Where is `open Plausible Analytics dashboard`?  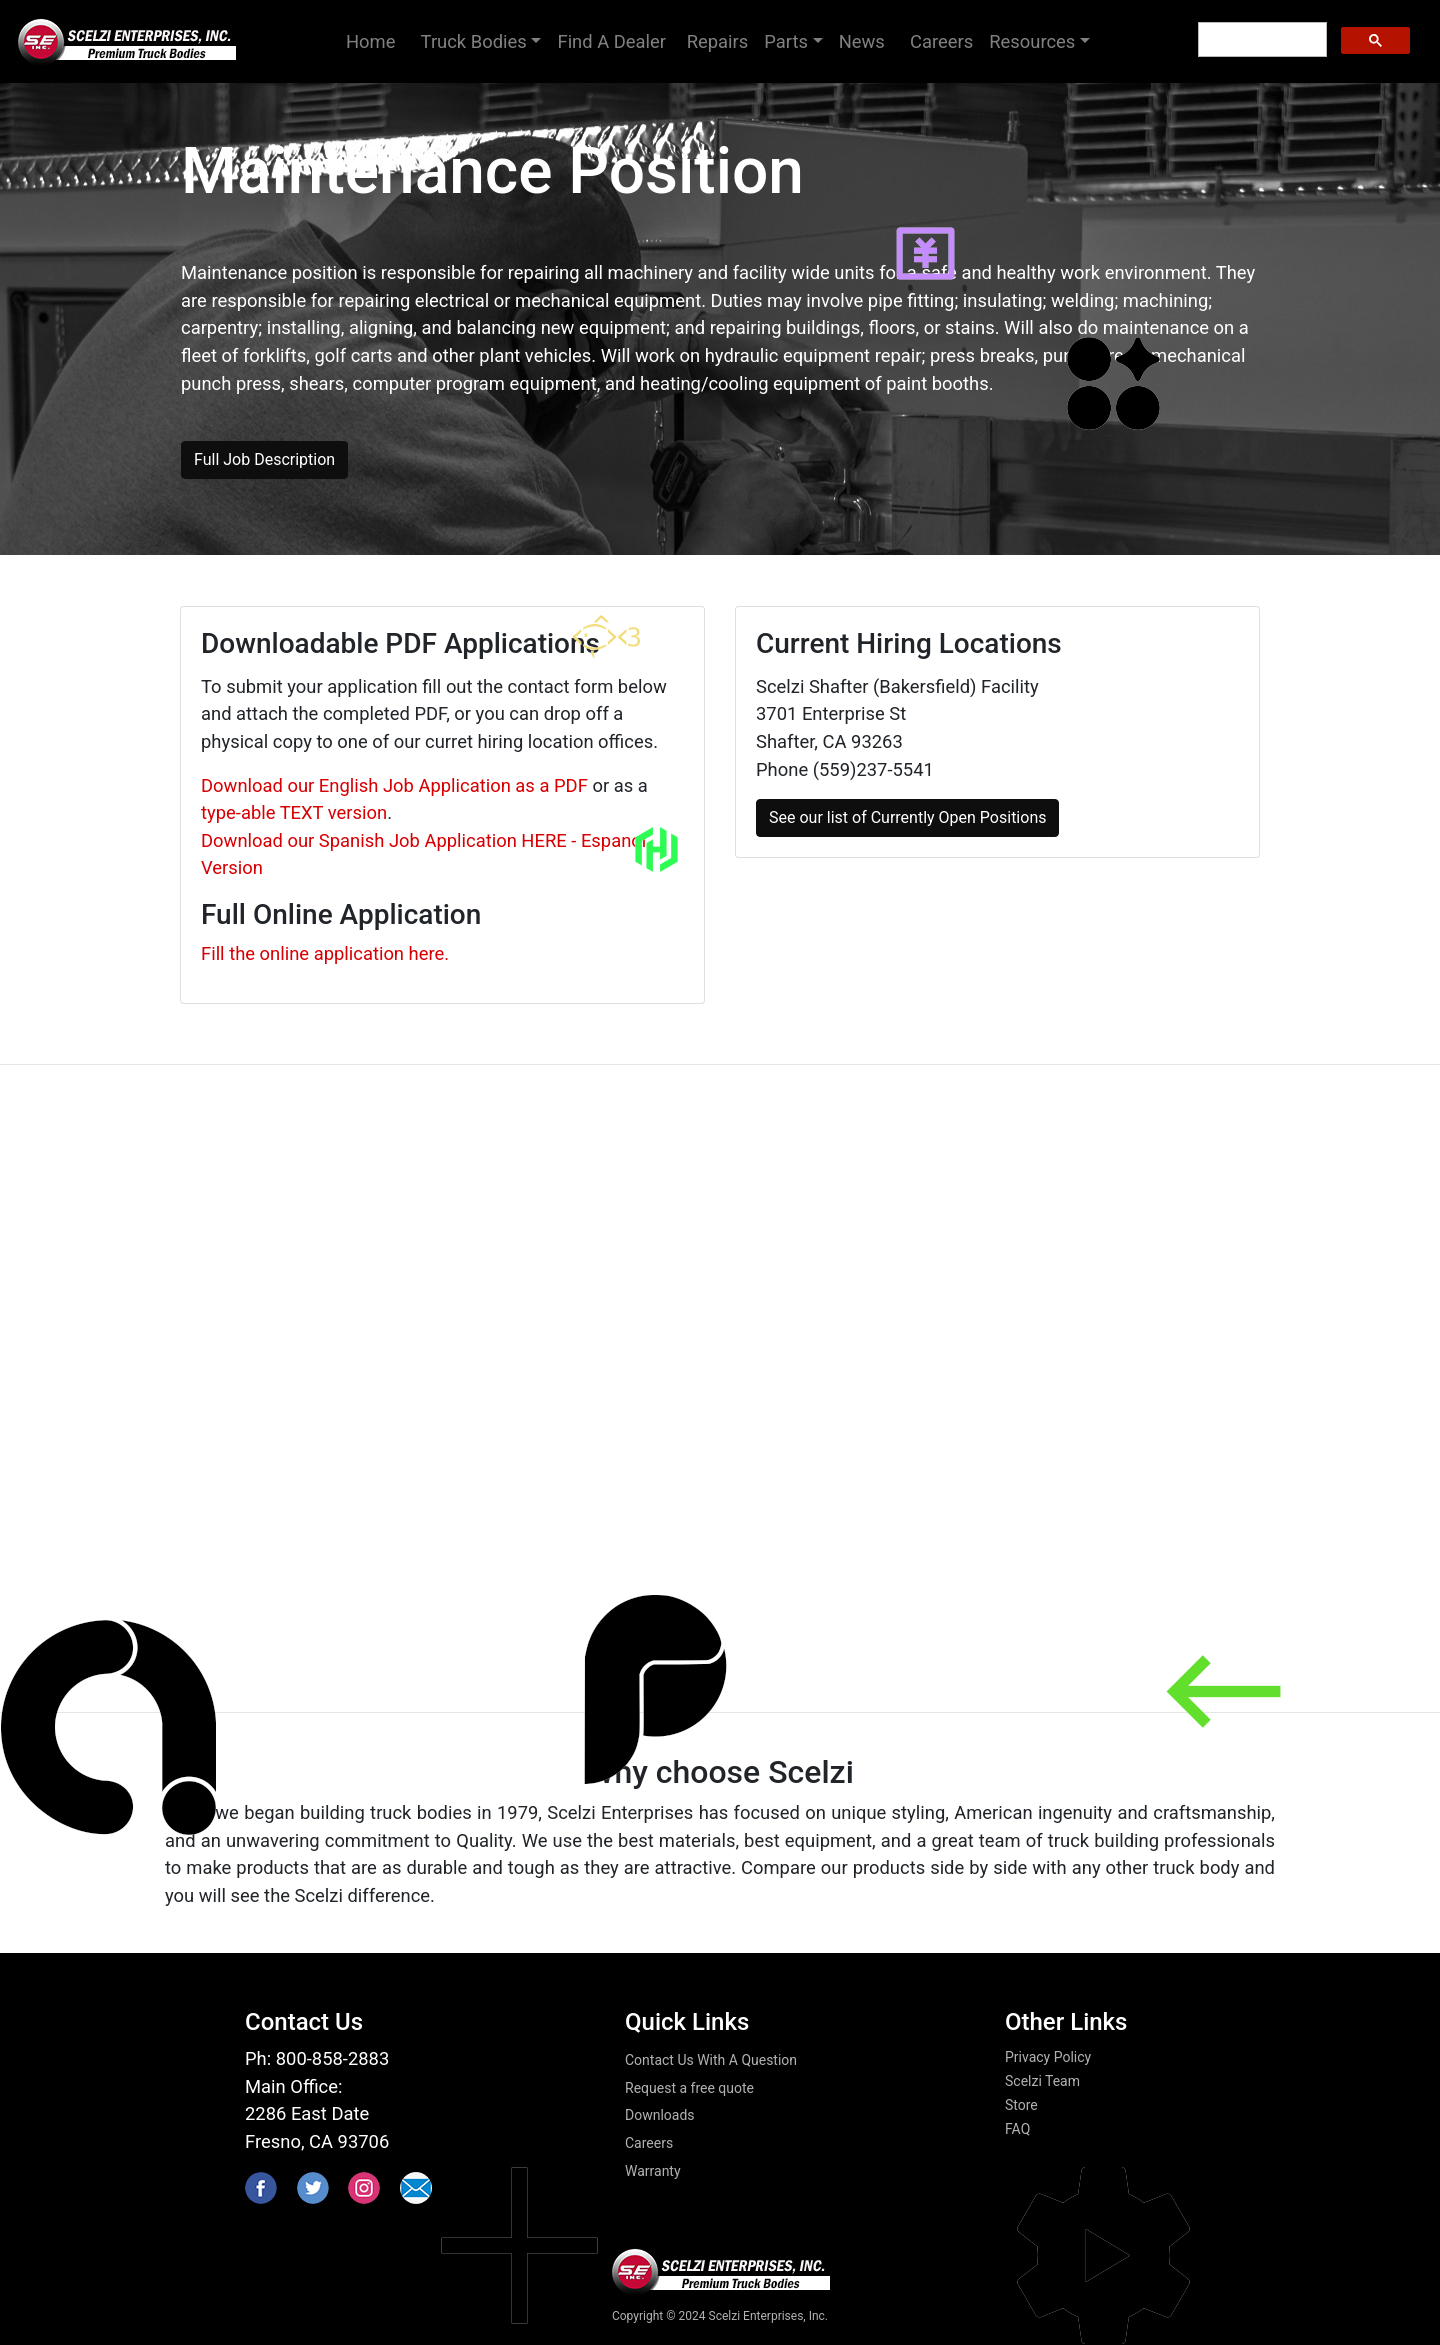
open Plausible Analytics dashboard is located at coordinates (655, 1689).